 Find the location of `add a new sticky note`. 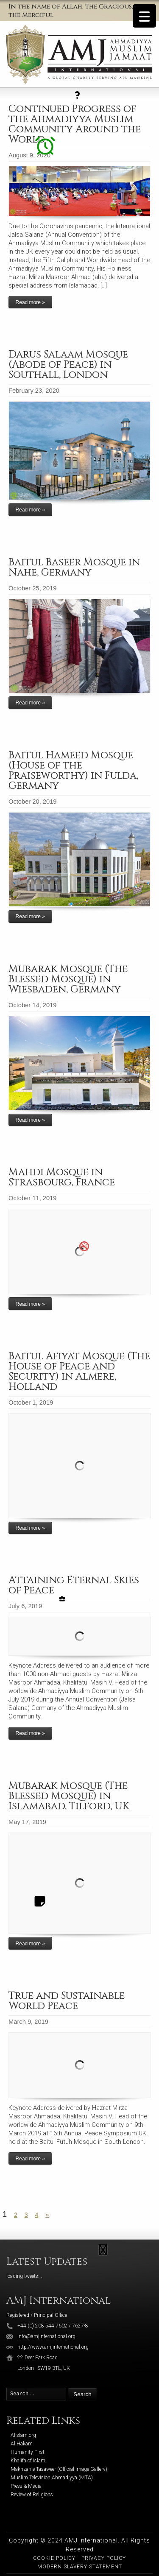

add a new sticky note is located at coordinates (40, 1901).